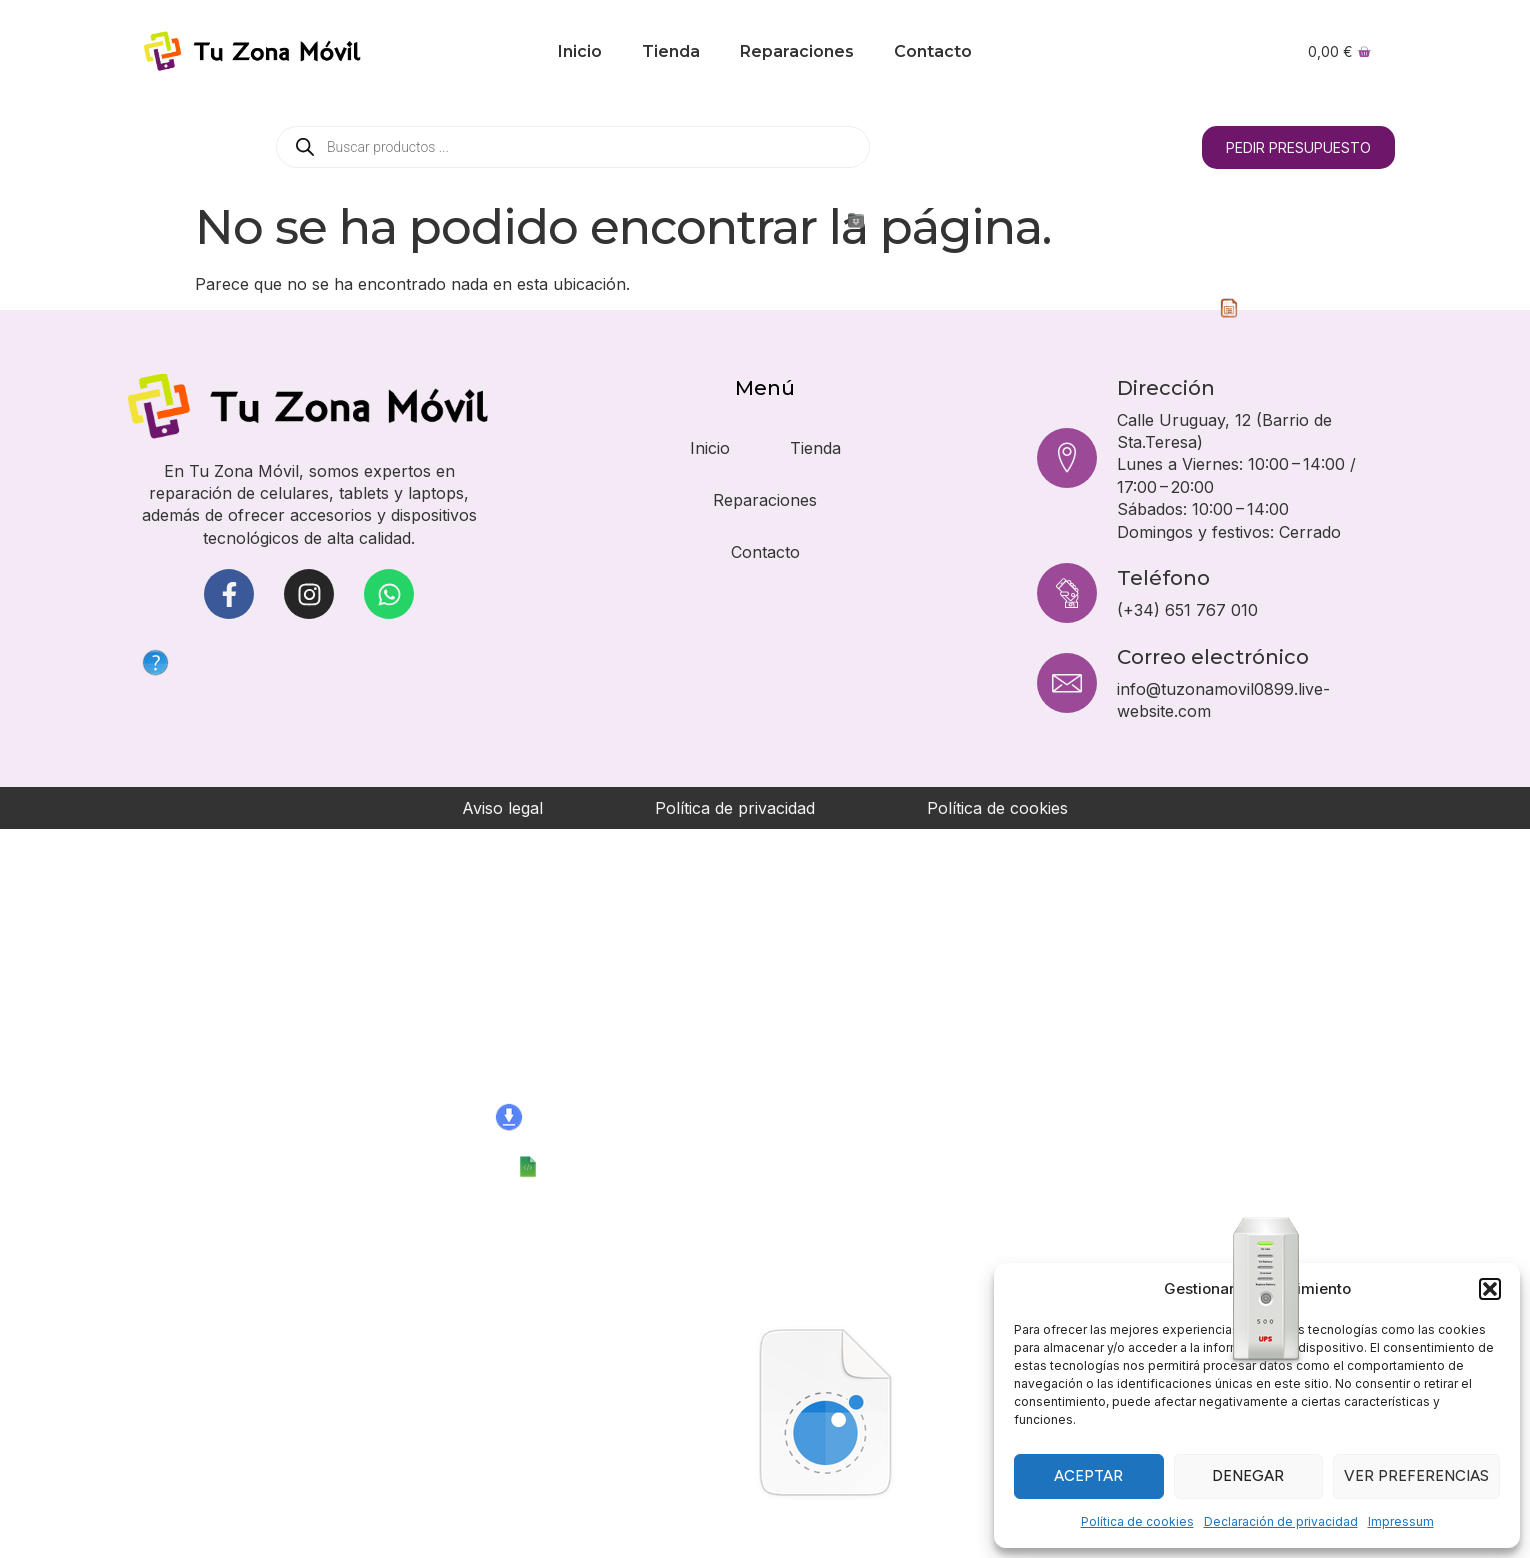 This screenshot has height=1558, width=1530. I want to click on access your downloads folder, so click(509, 1117).